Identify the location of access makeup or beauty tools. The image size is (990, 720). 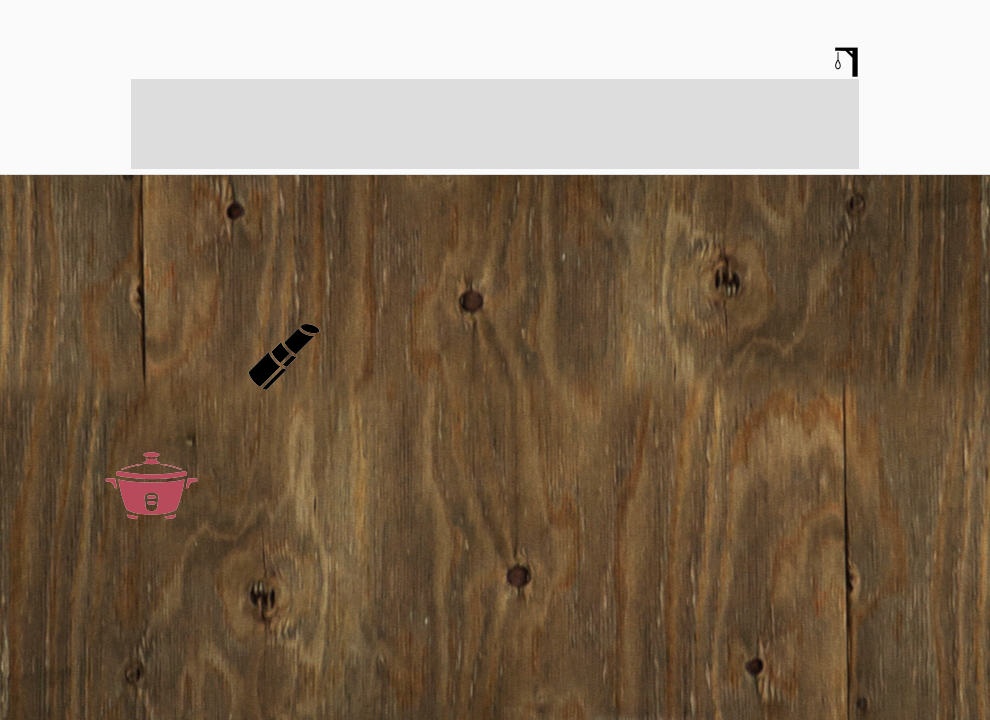
(284, 357).